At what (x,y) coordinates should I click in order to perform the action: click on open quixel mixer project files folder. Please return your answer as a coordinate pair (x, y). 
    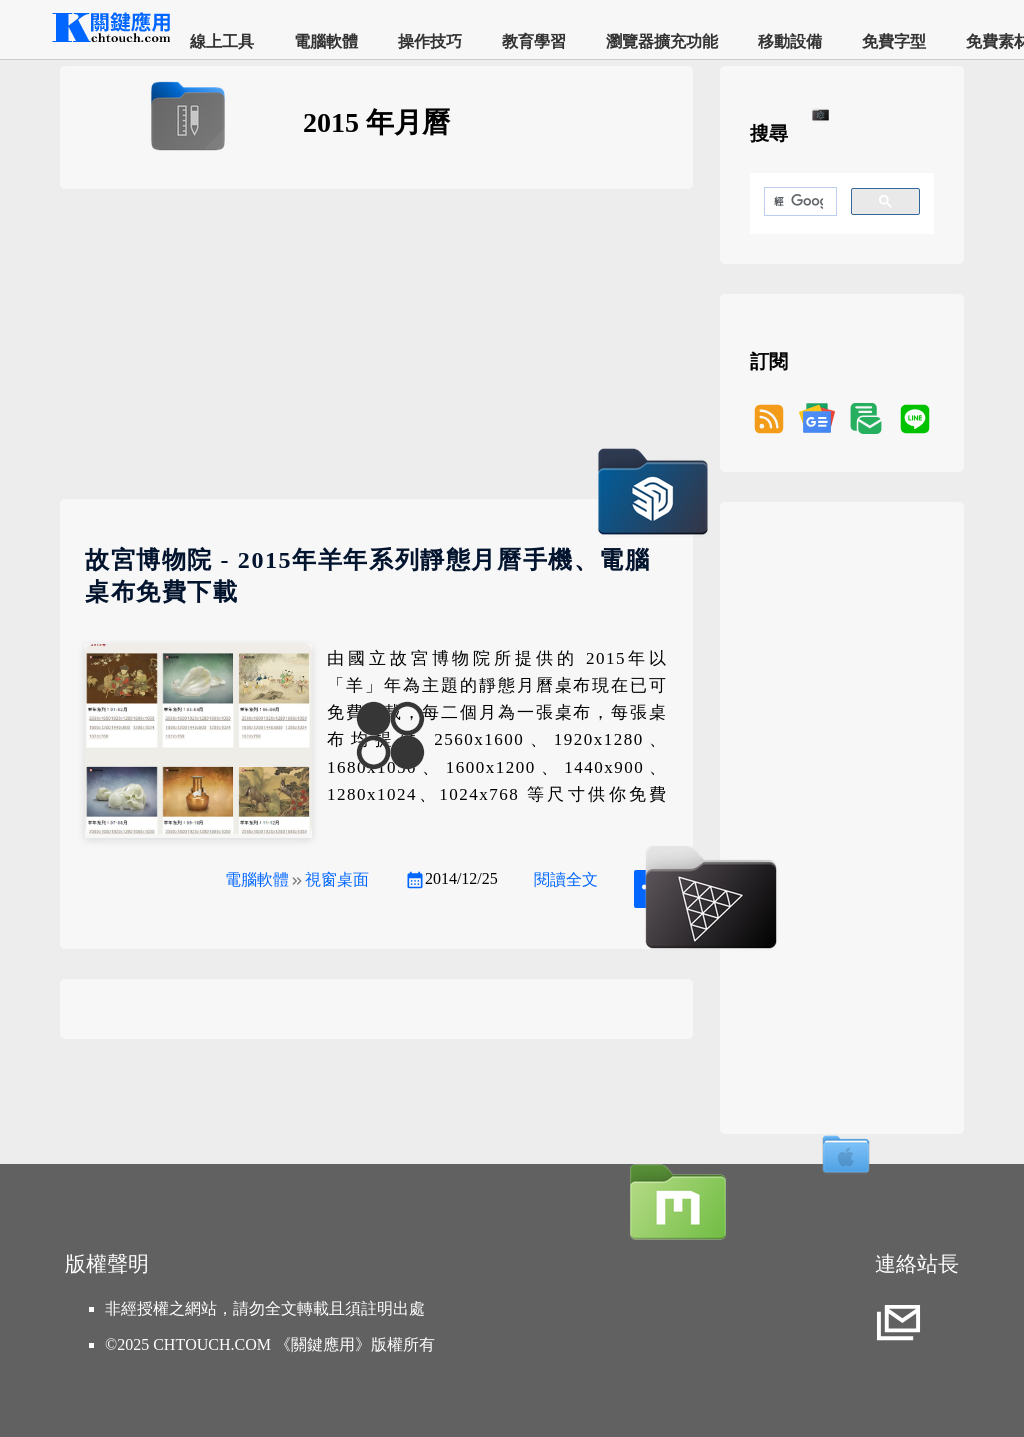
    Looking at the image, I should click on (677, 1204).